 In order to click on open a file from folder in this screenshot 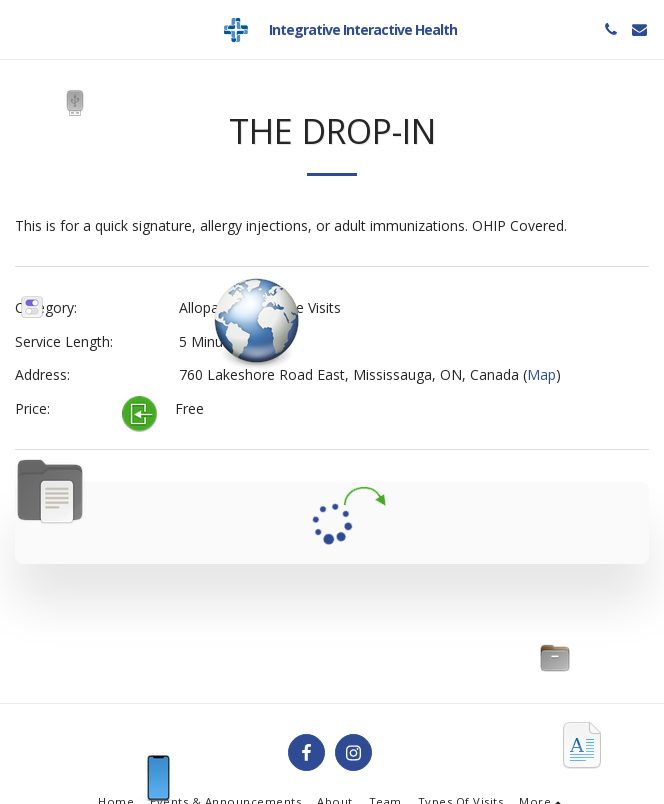, I will do `click(50, 490)`.